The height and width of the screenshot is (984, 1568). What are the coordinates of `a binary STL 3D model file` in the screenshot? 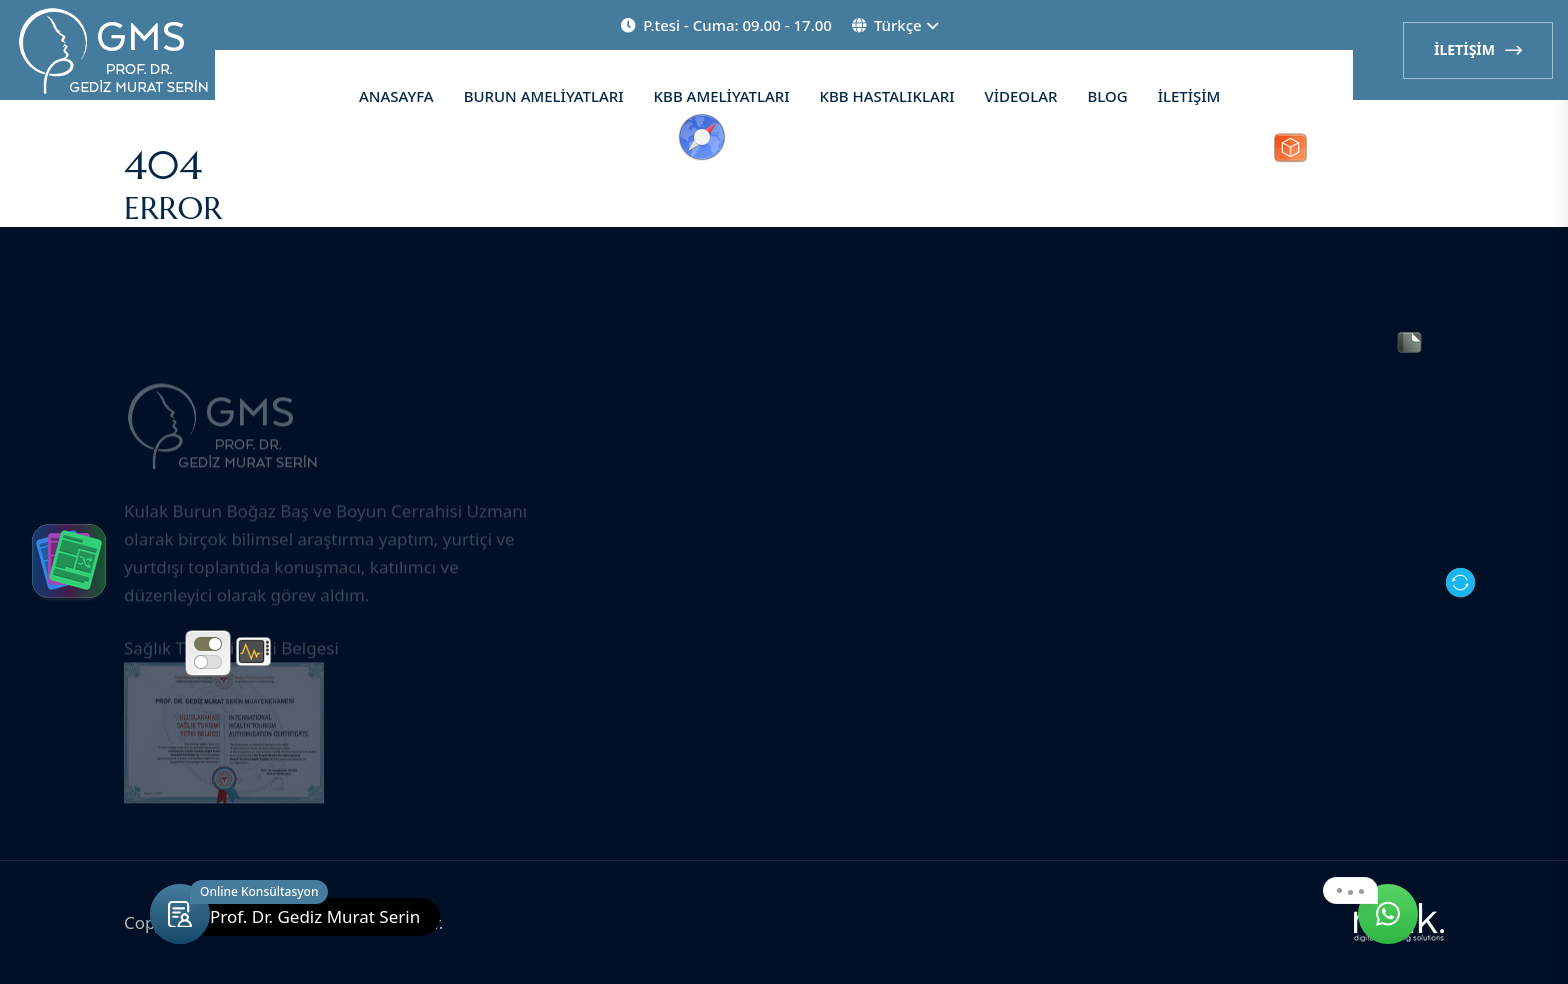 It's located at (1290, 146).